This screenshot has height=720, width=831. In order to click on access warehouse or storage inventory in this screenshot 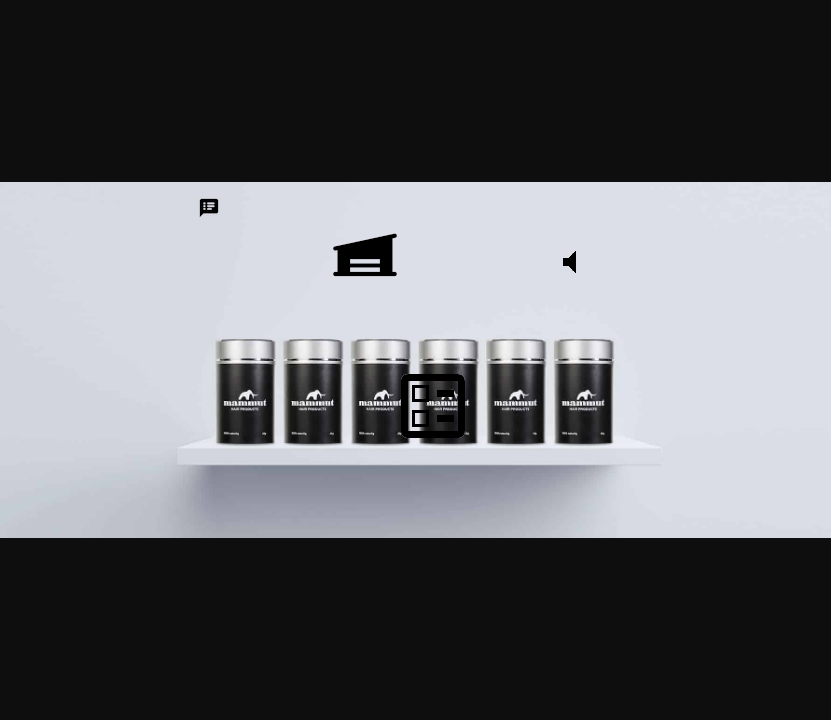, I will do `click(365, 257)`.